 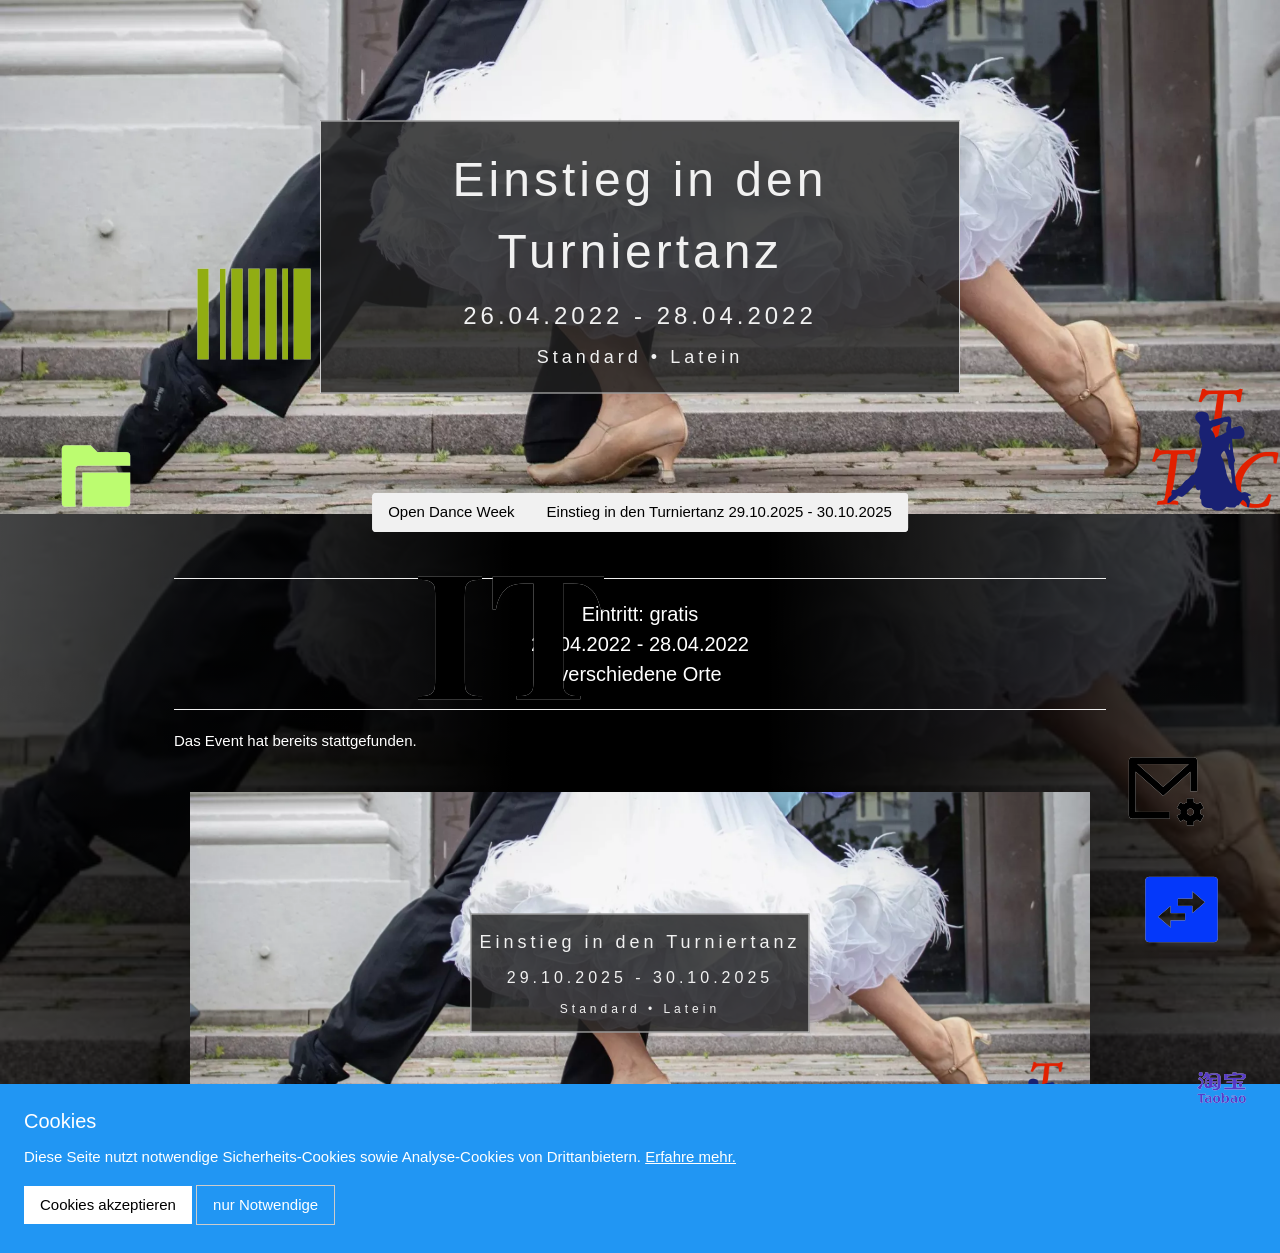 What do you see at coordinates (96, 476) in the screenshot?
I see `open folder to view files` at bounding box center [96, 476].